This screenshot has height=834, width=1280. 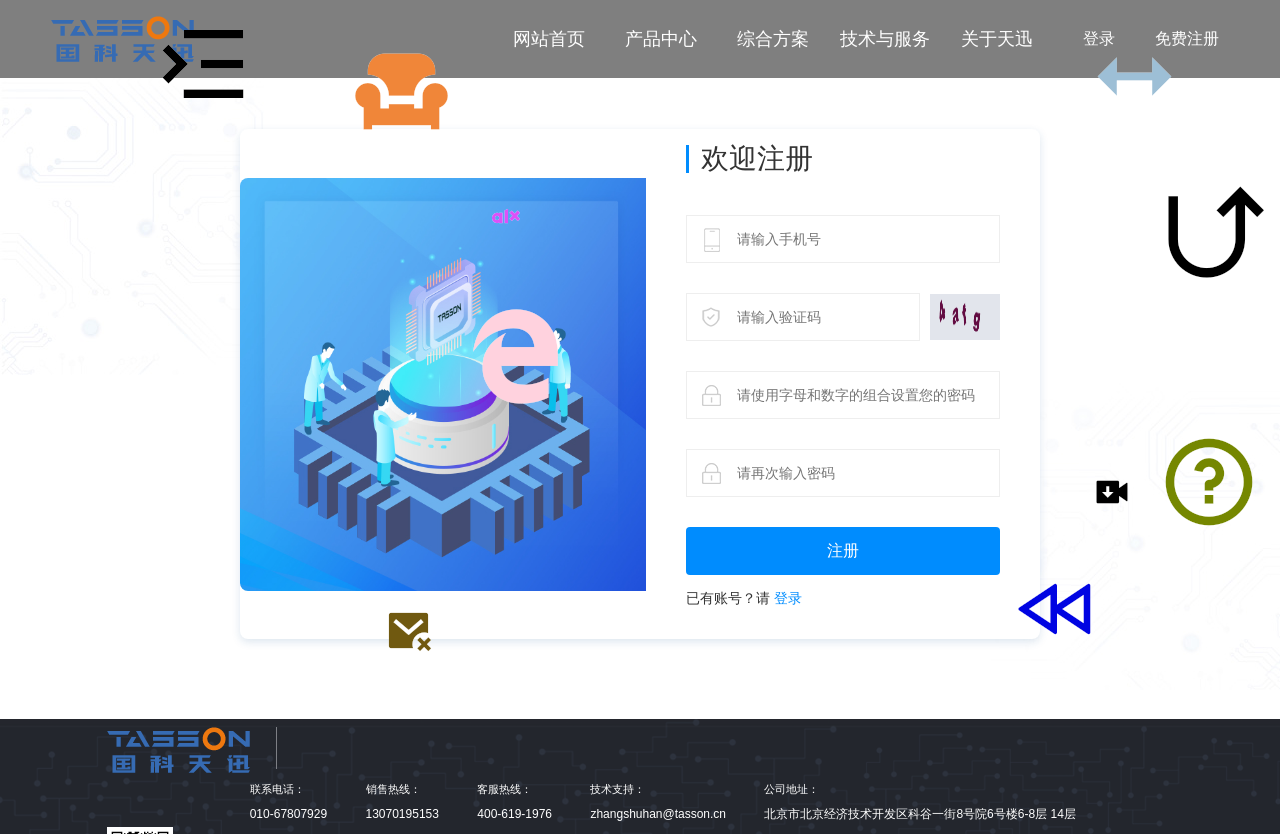 I want to click on expand content horizontally, so click(x=1134, y=76).